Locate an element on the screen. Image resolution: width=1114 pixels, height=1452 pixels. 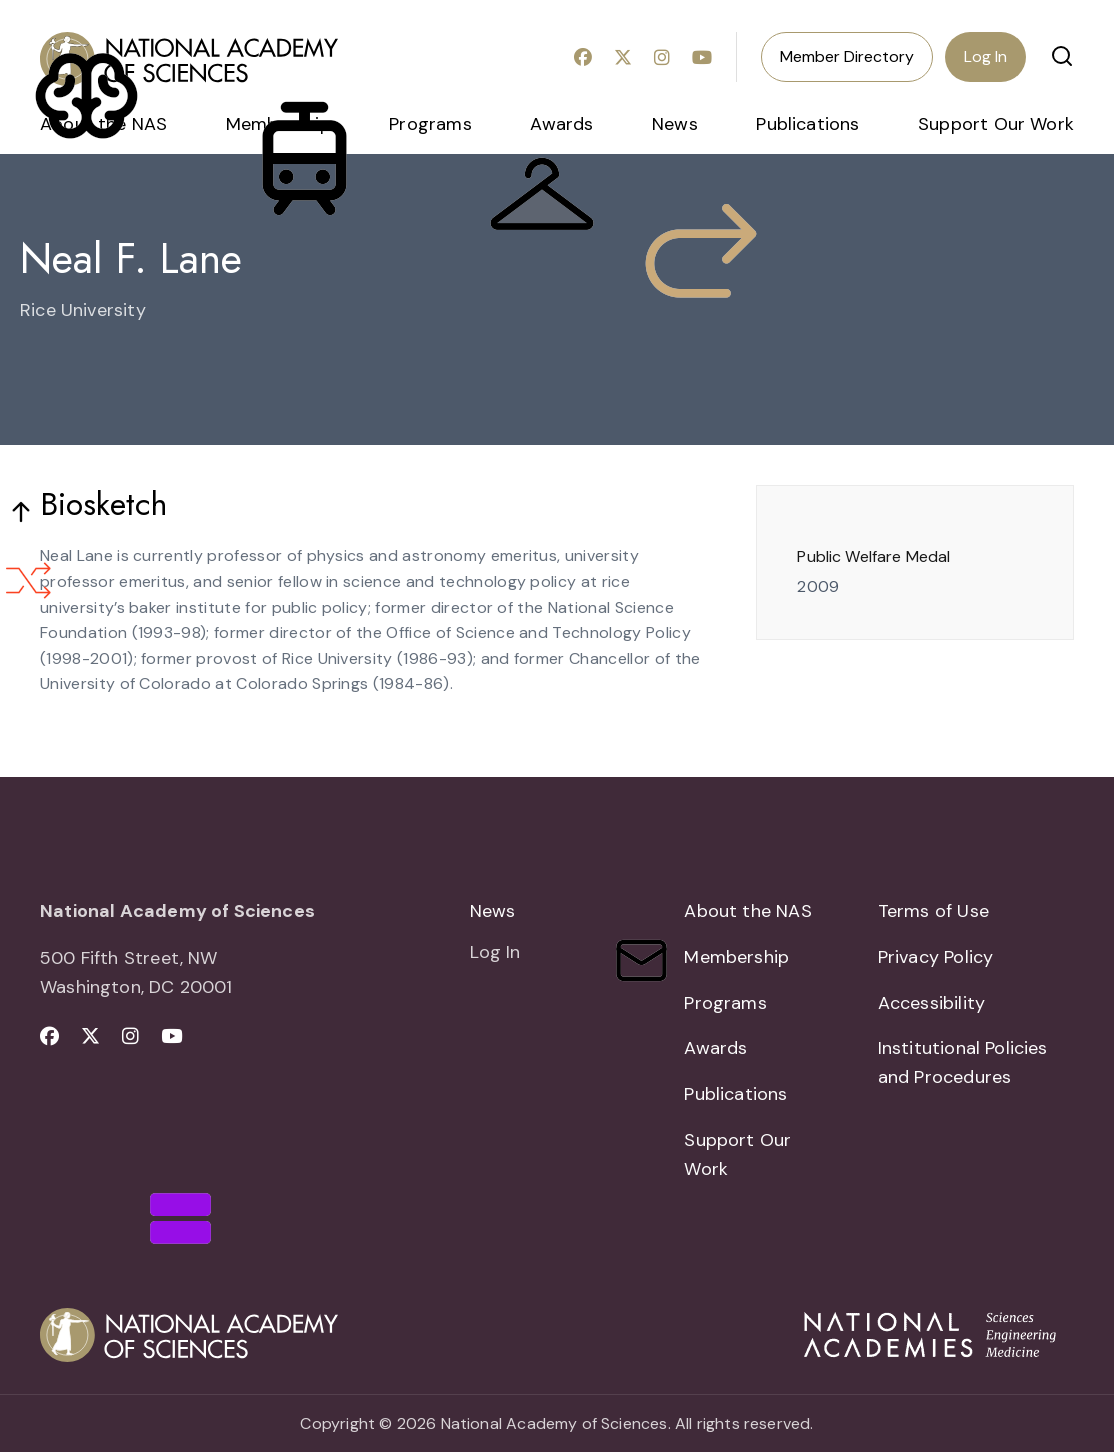
scroll to top of page is located at coordinates (21, 512).